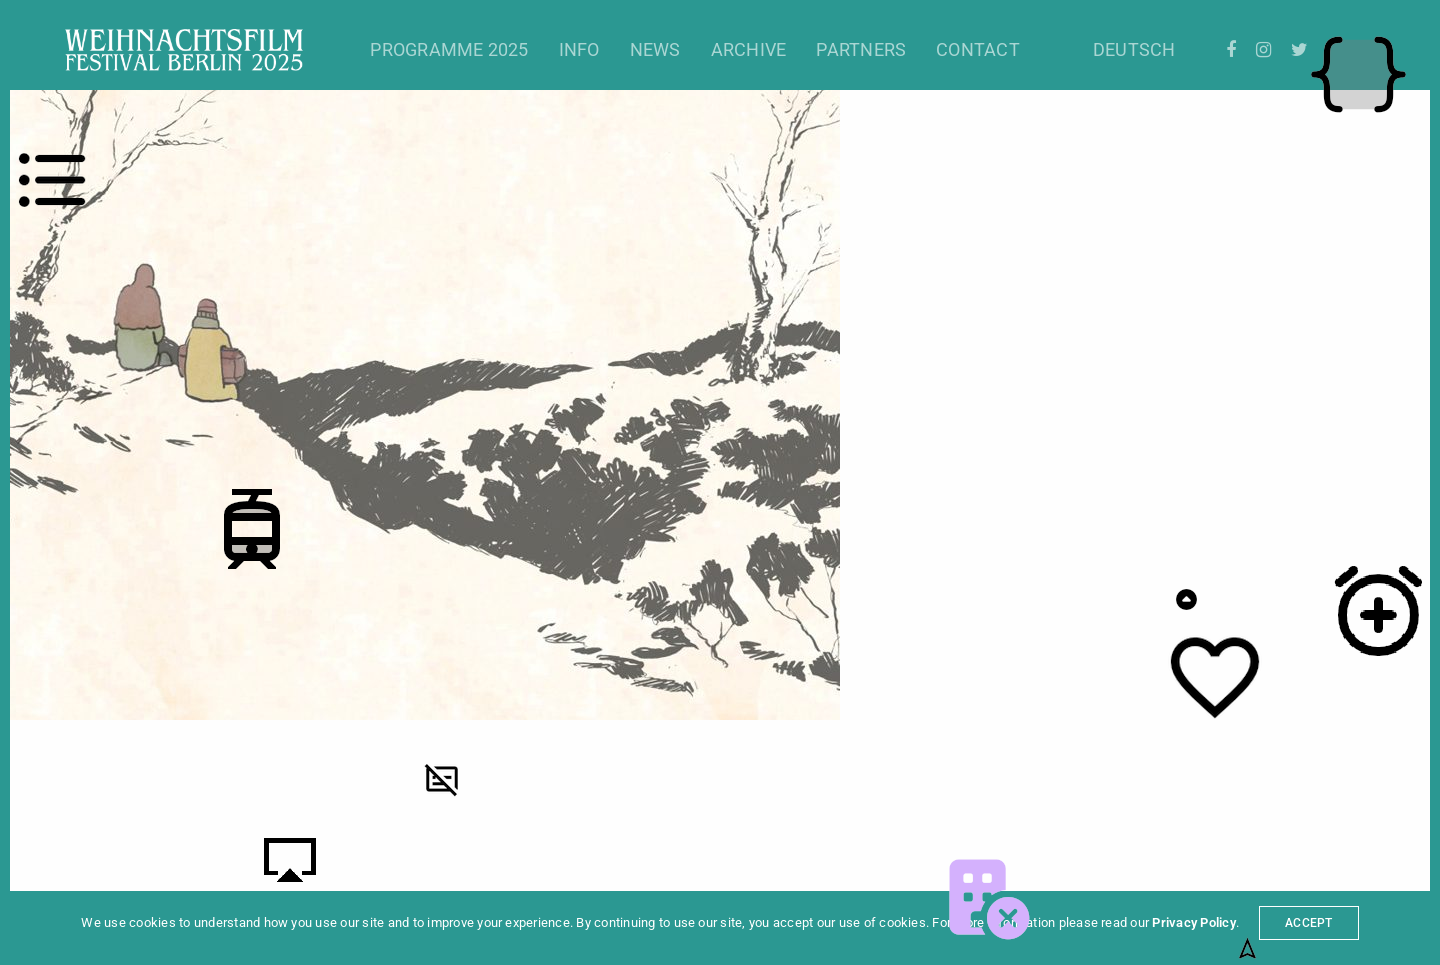 The image size is (1440, 965). I want to click on scroll to top of page, so click(1186, 599).